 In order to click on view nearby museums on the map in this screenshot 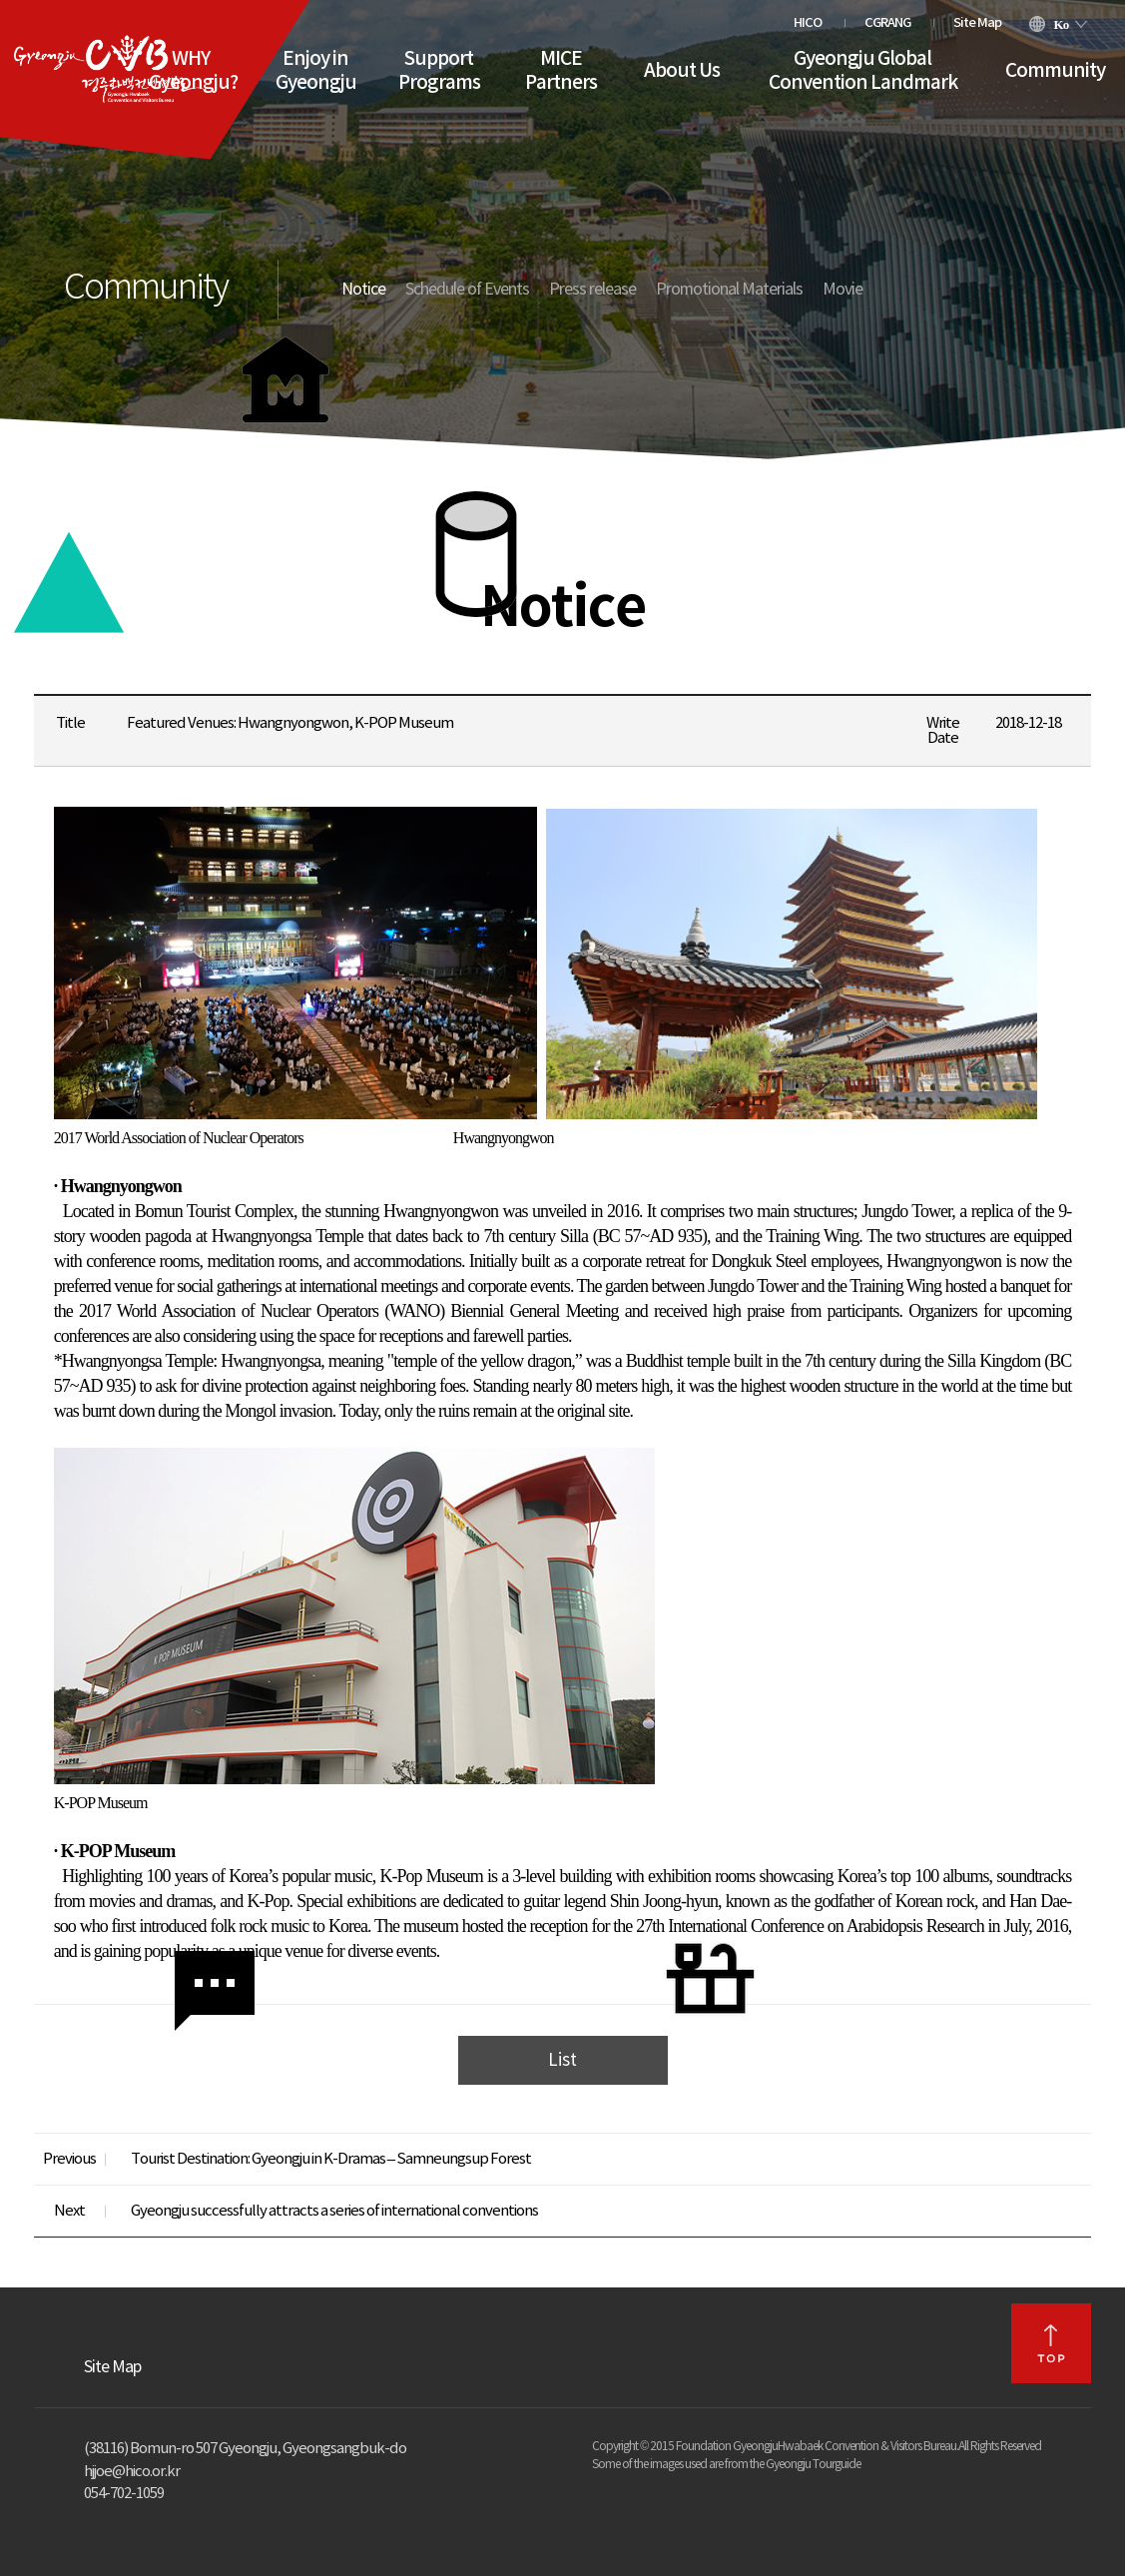, I will do `click(285, 379)`.